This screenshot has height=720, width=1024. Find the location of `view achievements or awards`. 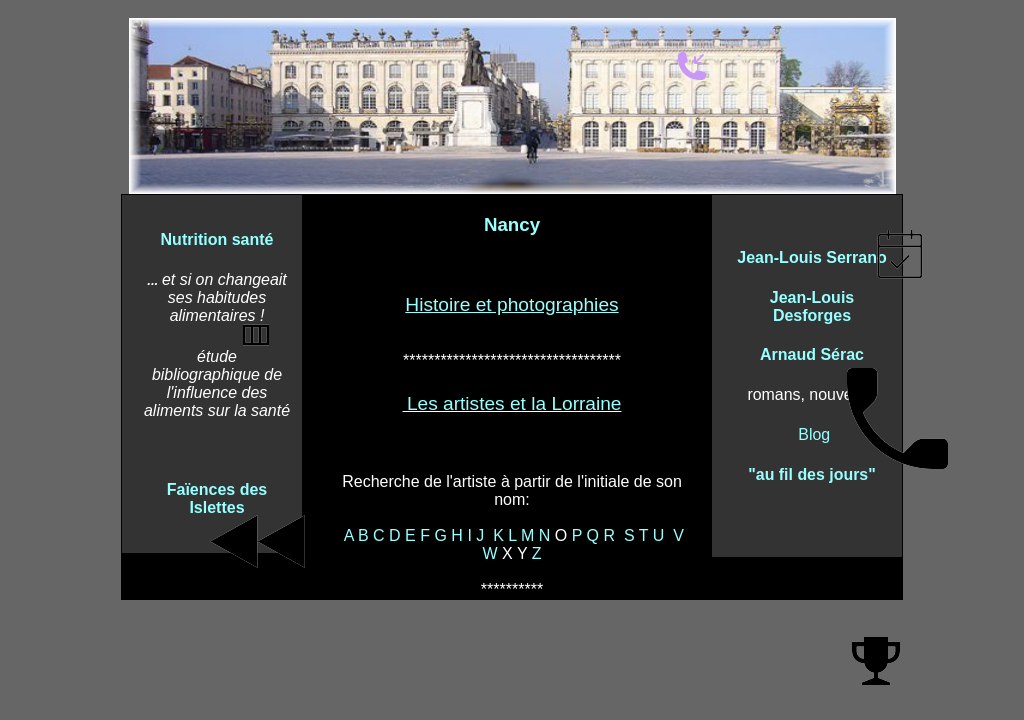

view achievements or awards is located at coordinates (876, 661).